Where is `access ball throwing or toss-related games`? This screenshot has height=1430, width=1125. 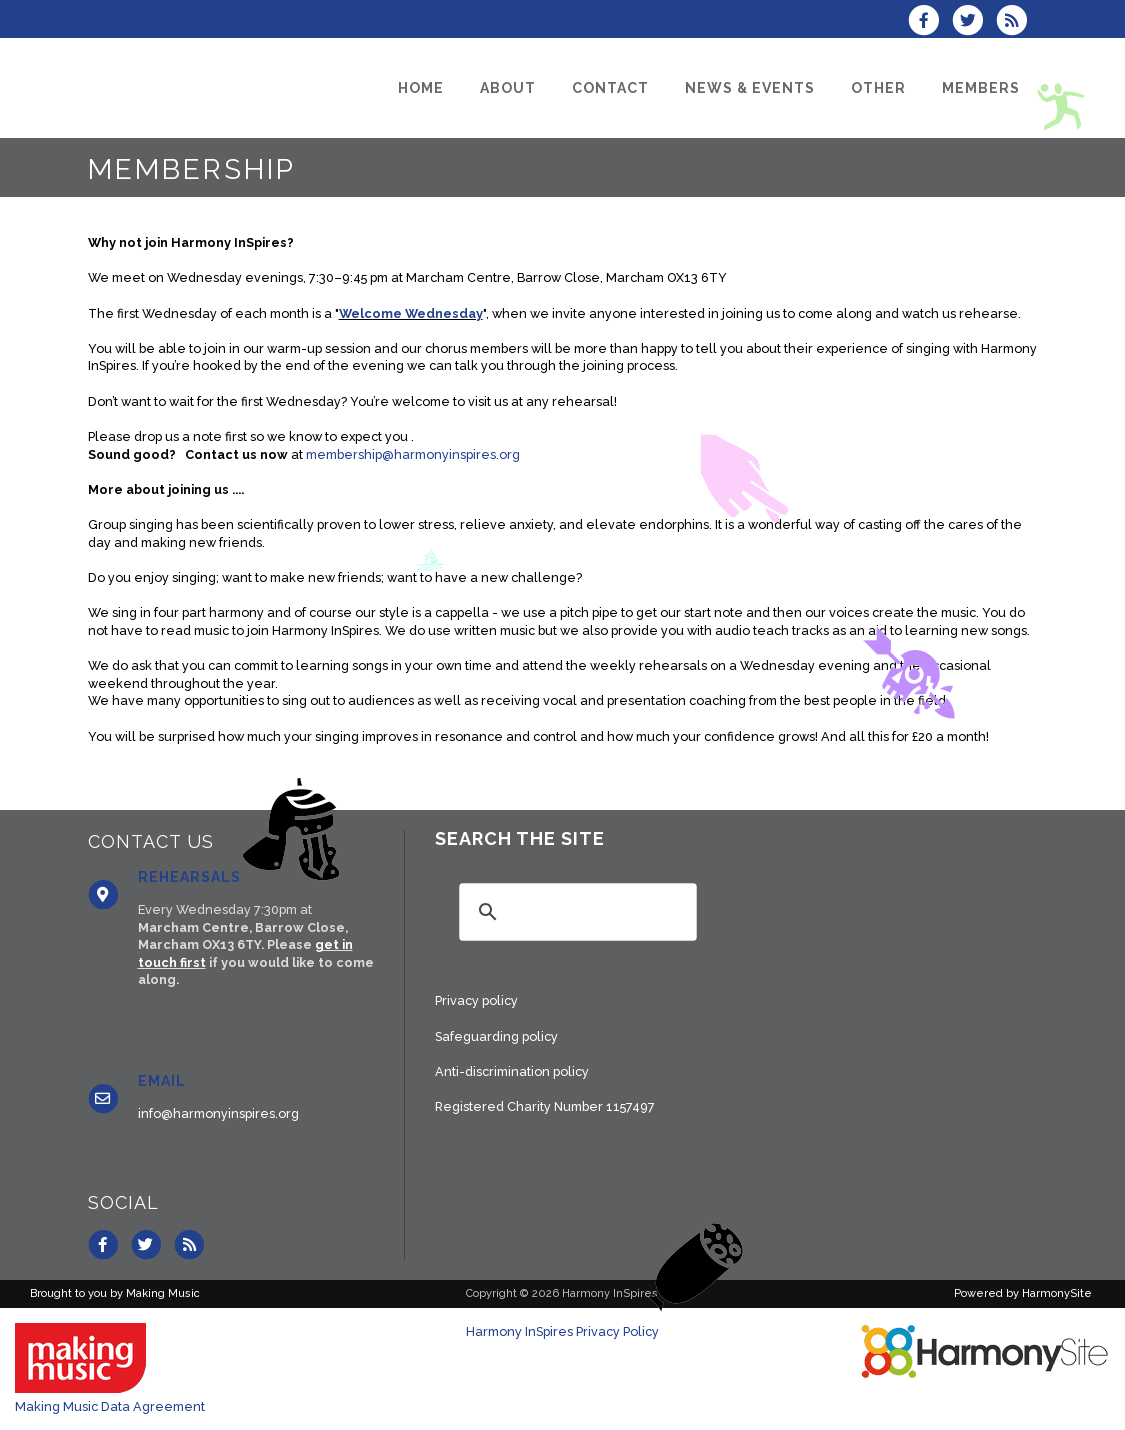
access ball throwing or toss-related games is located at coordinates (1061, 107).